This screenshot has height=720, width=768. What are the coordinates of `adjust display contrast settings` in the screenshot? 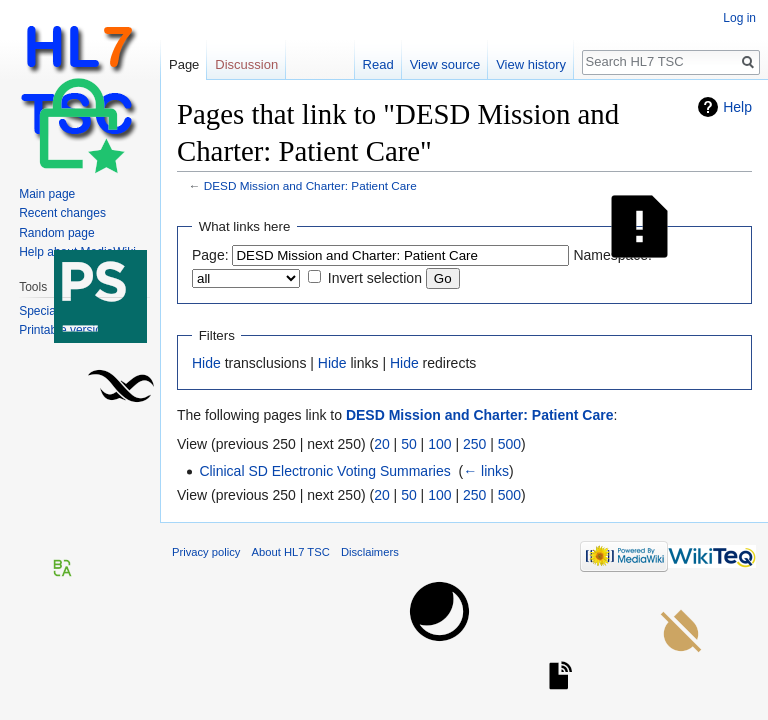 It's located at (439, 611).